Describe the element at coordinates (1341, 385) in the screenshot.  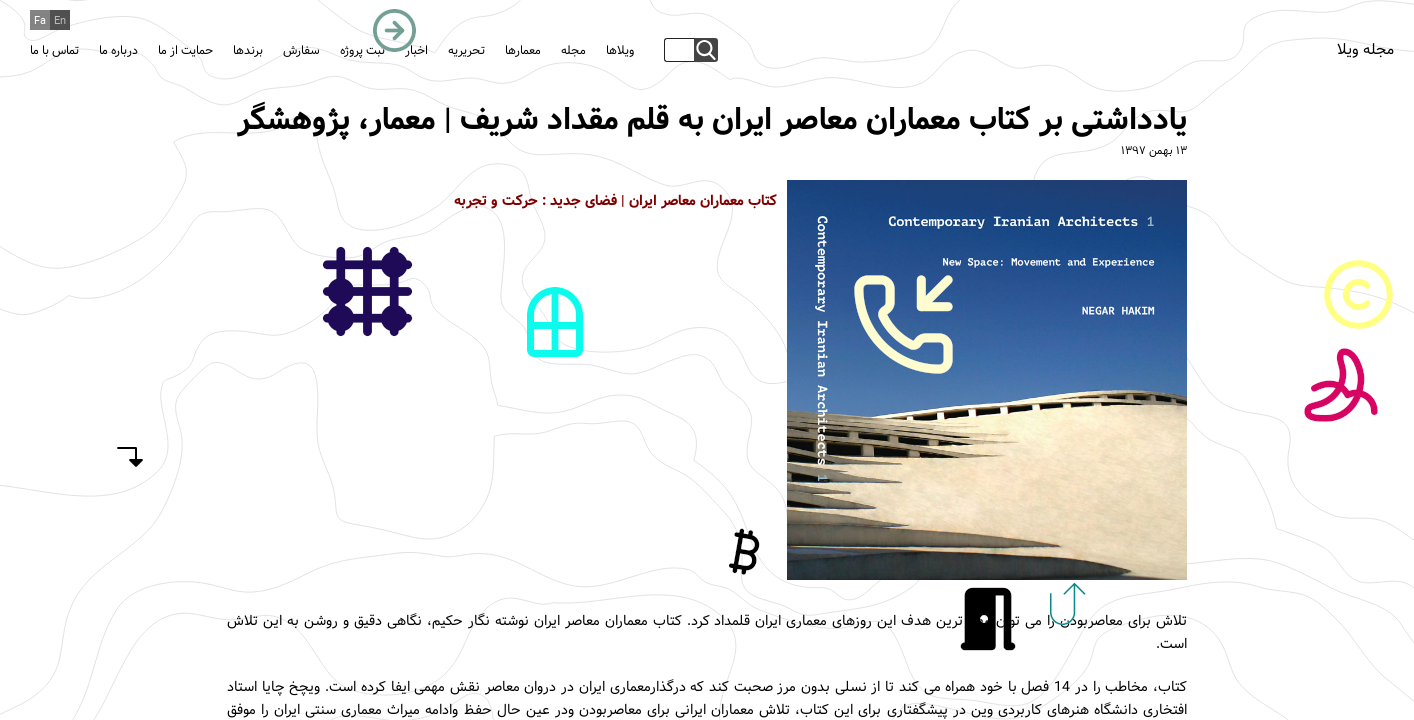
I see `food or fruit category indicator` at that location.